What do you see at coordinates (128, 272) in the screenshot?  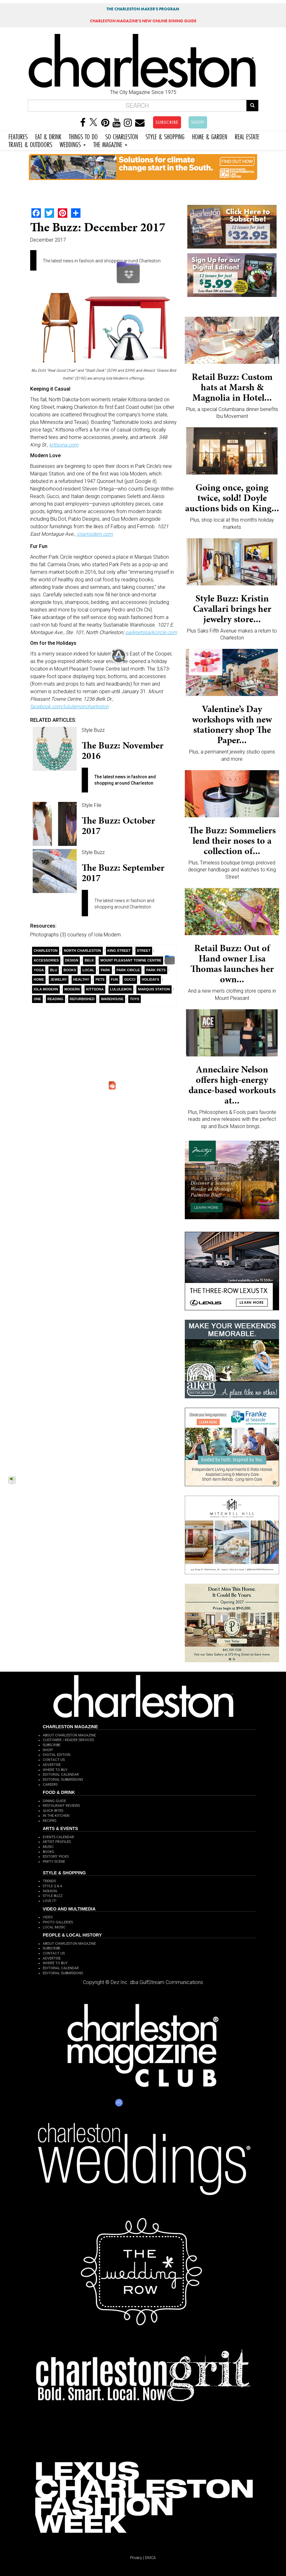 I see `open your Dropbox synced folder` at bounding box center [128, 272].